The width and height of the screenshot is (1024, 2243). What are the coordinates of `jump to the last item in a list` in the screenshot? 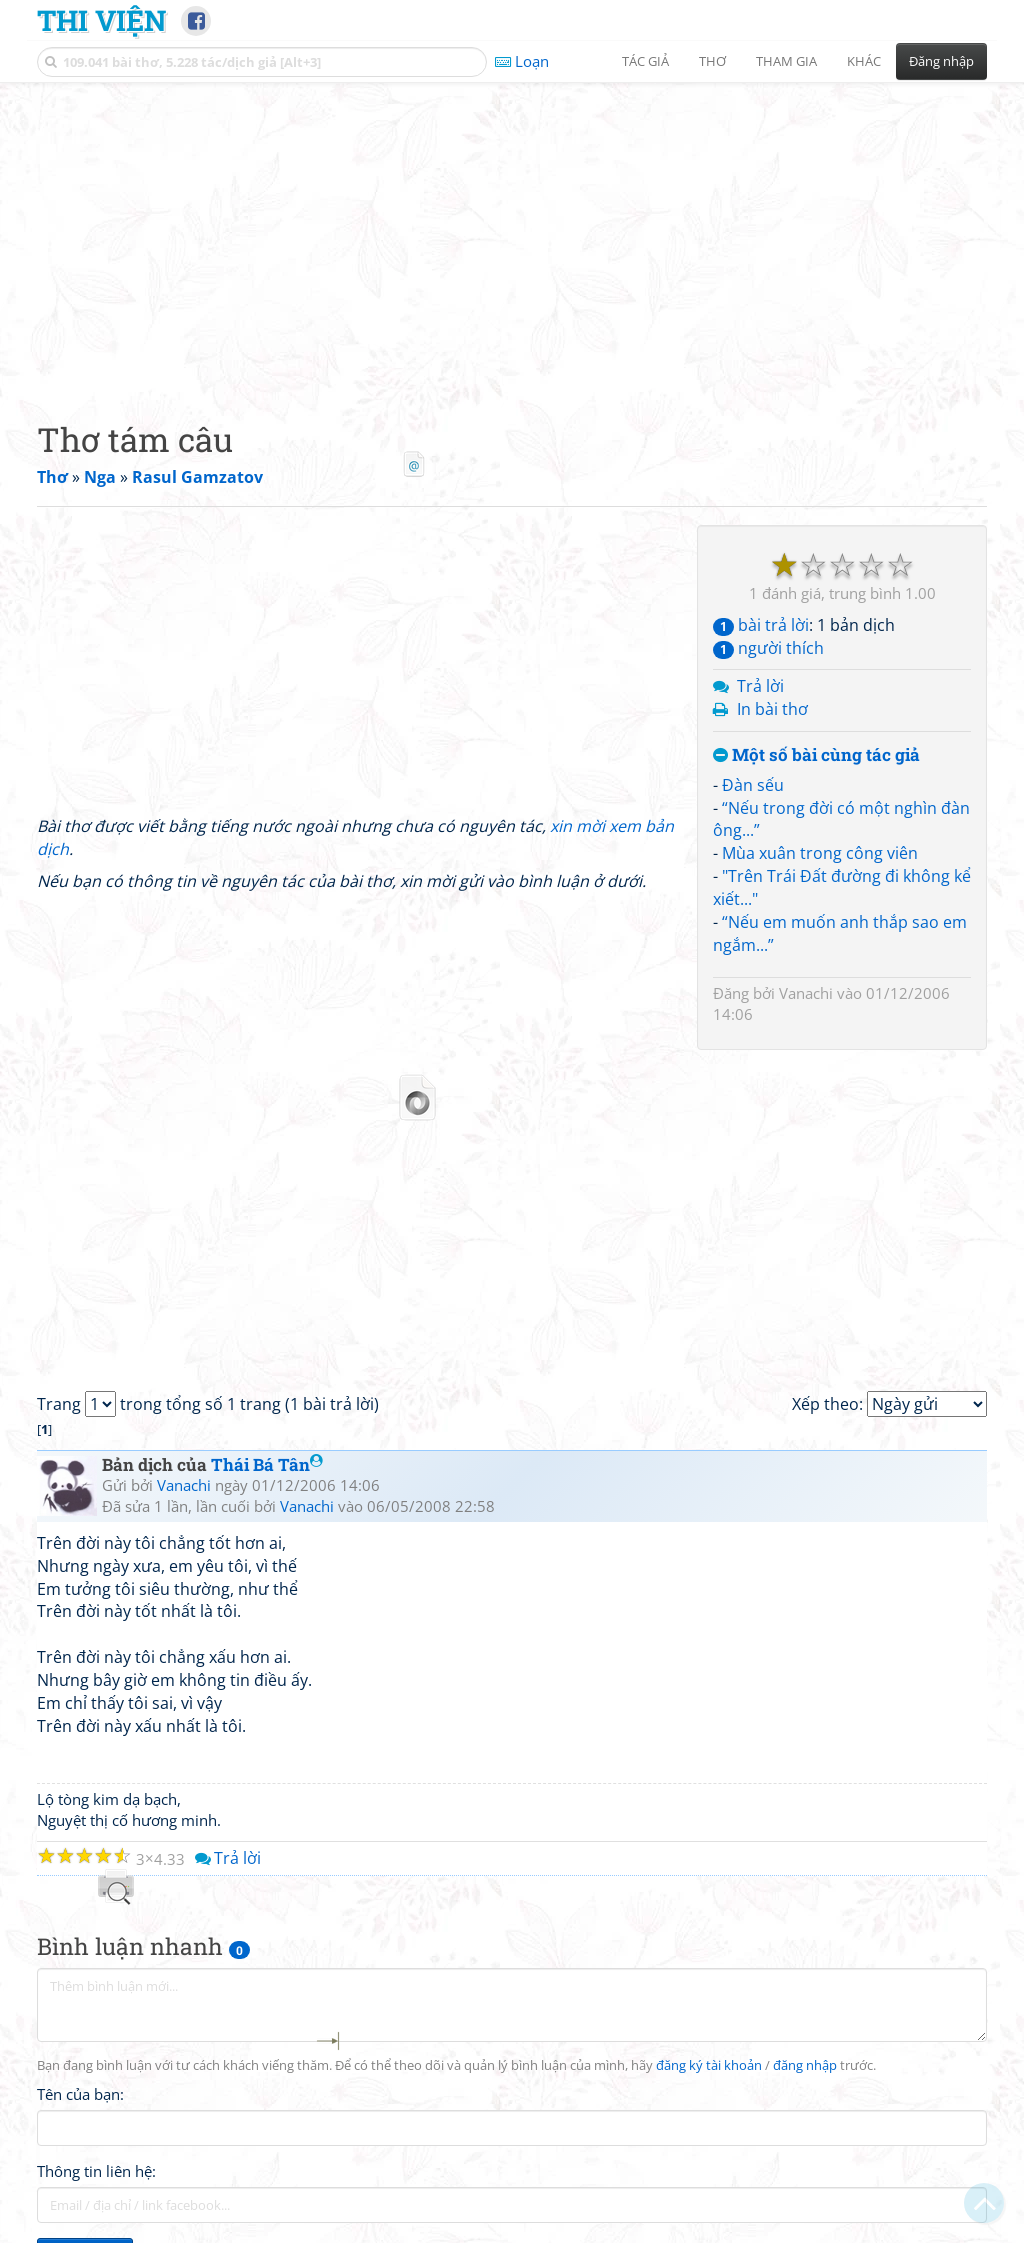 It's located at (328, 2041).